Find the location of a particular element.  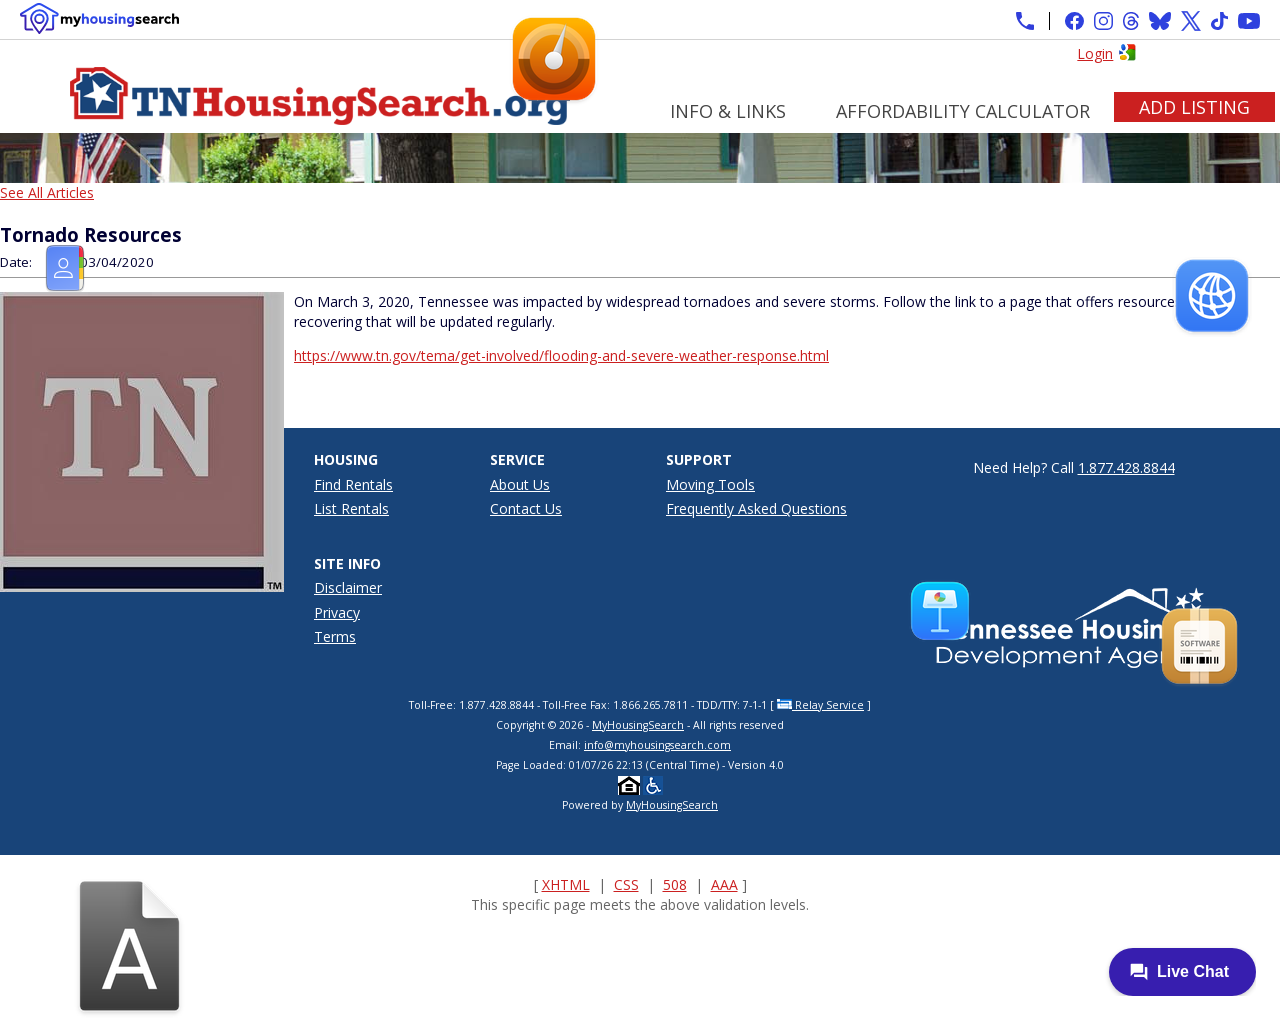

a software installation package file is located at coordinates (1199, 647).